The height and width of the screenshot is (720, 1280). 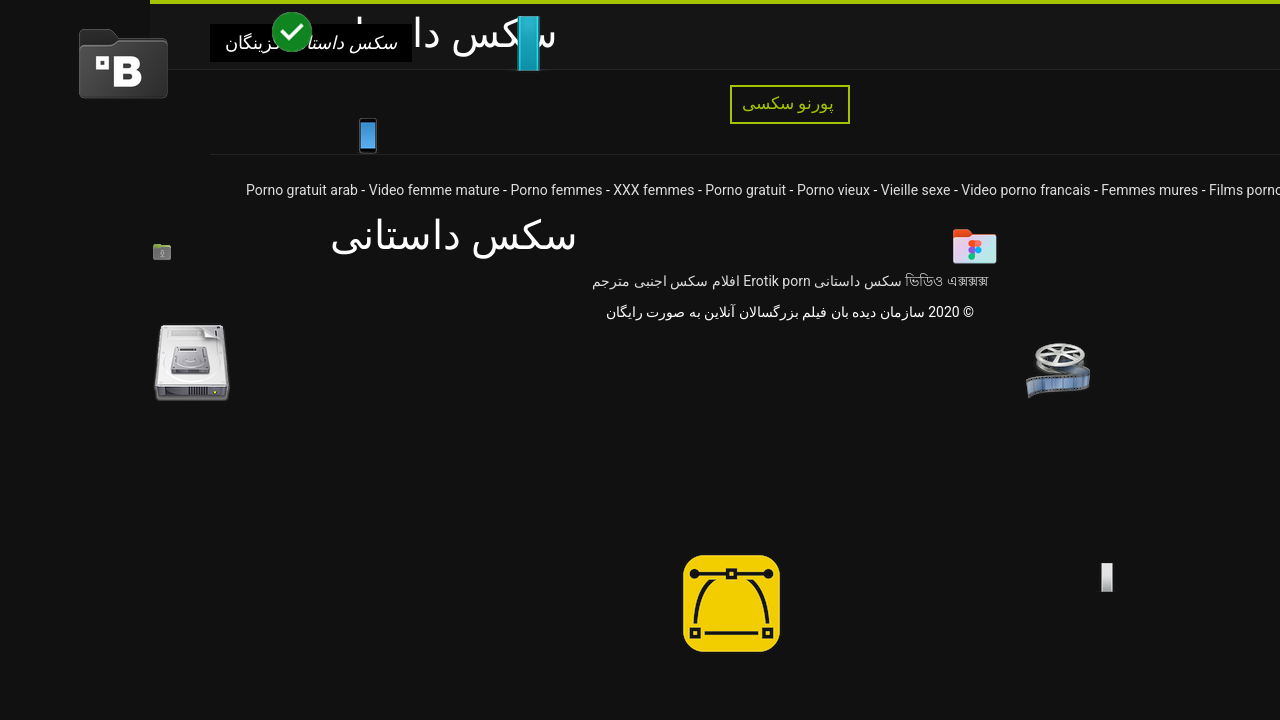 I want to click on open figma project files folder, so click(x=974, y=247).